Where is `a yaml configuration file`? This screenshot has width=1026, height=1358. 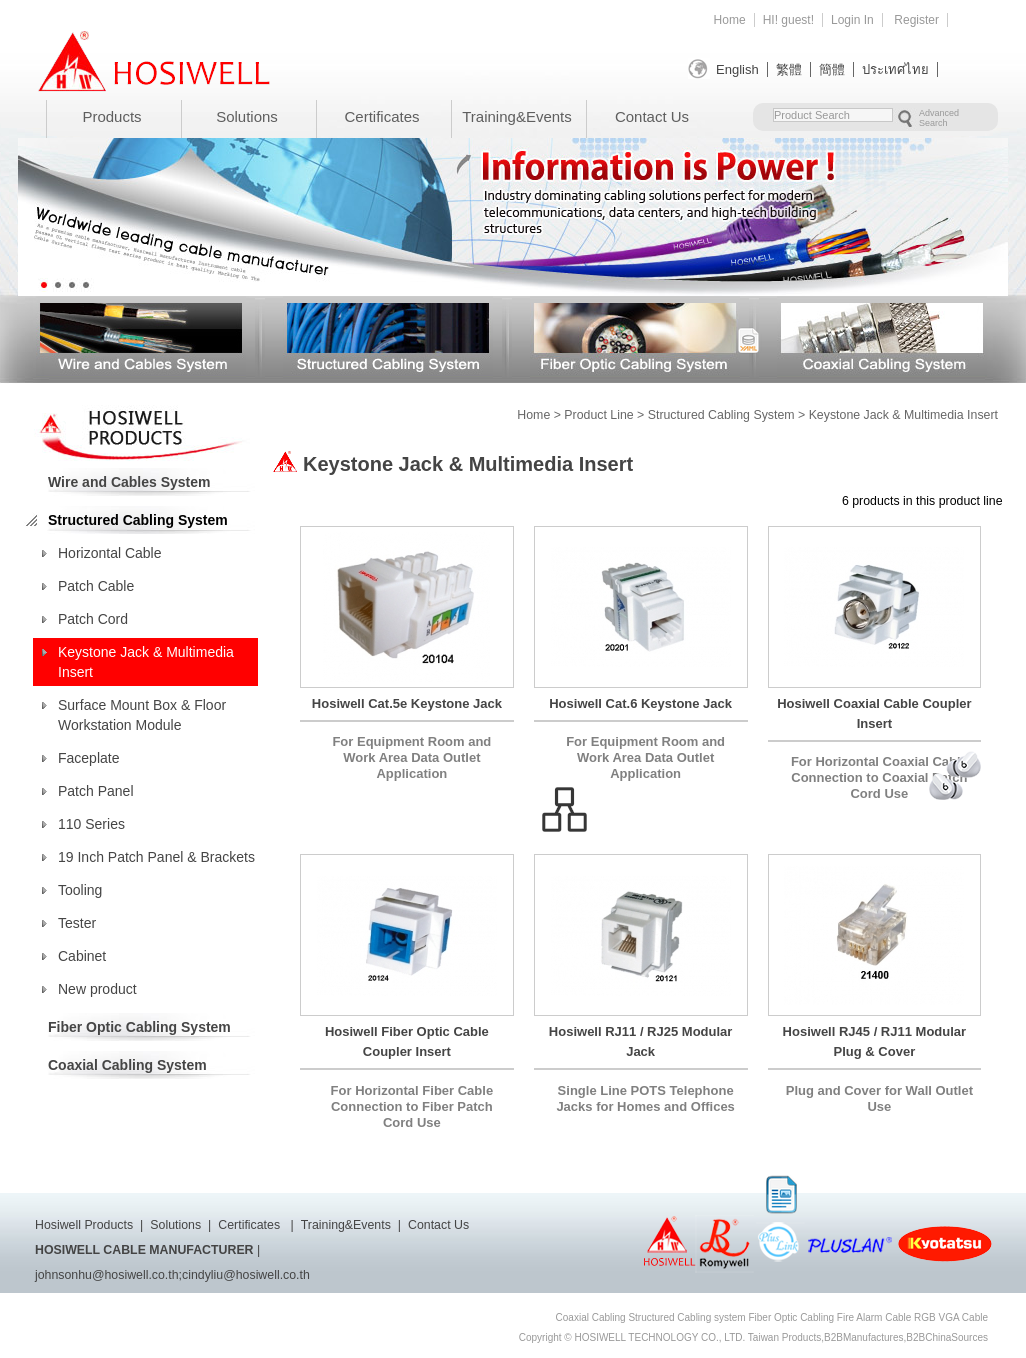 a yaml configuration file is located at coordinates (748, 340).